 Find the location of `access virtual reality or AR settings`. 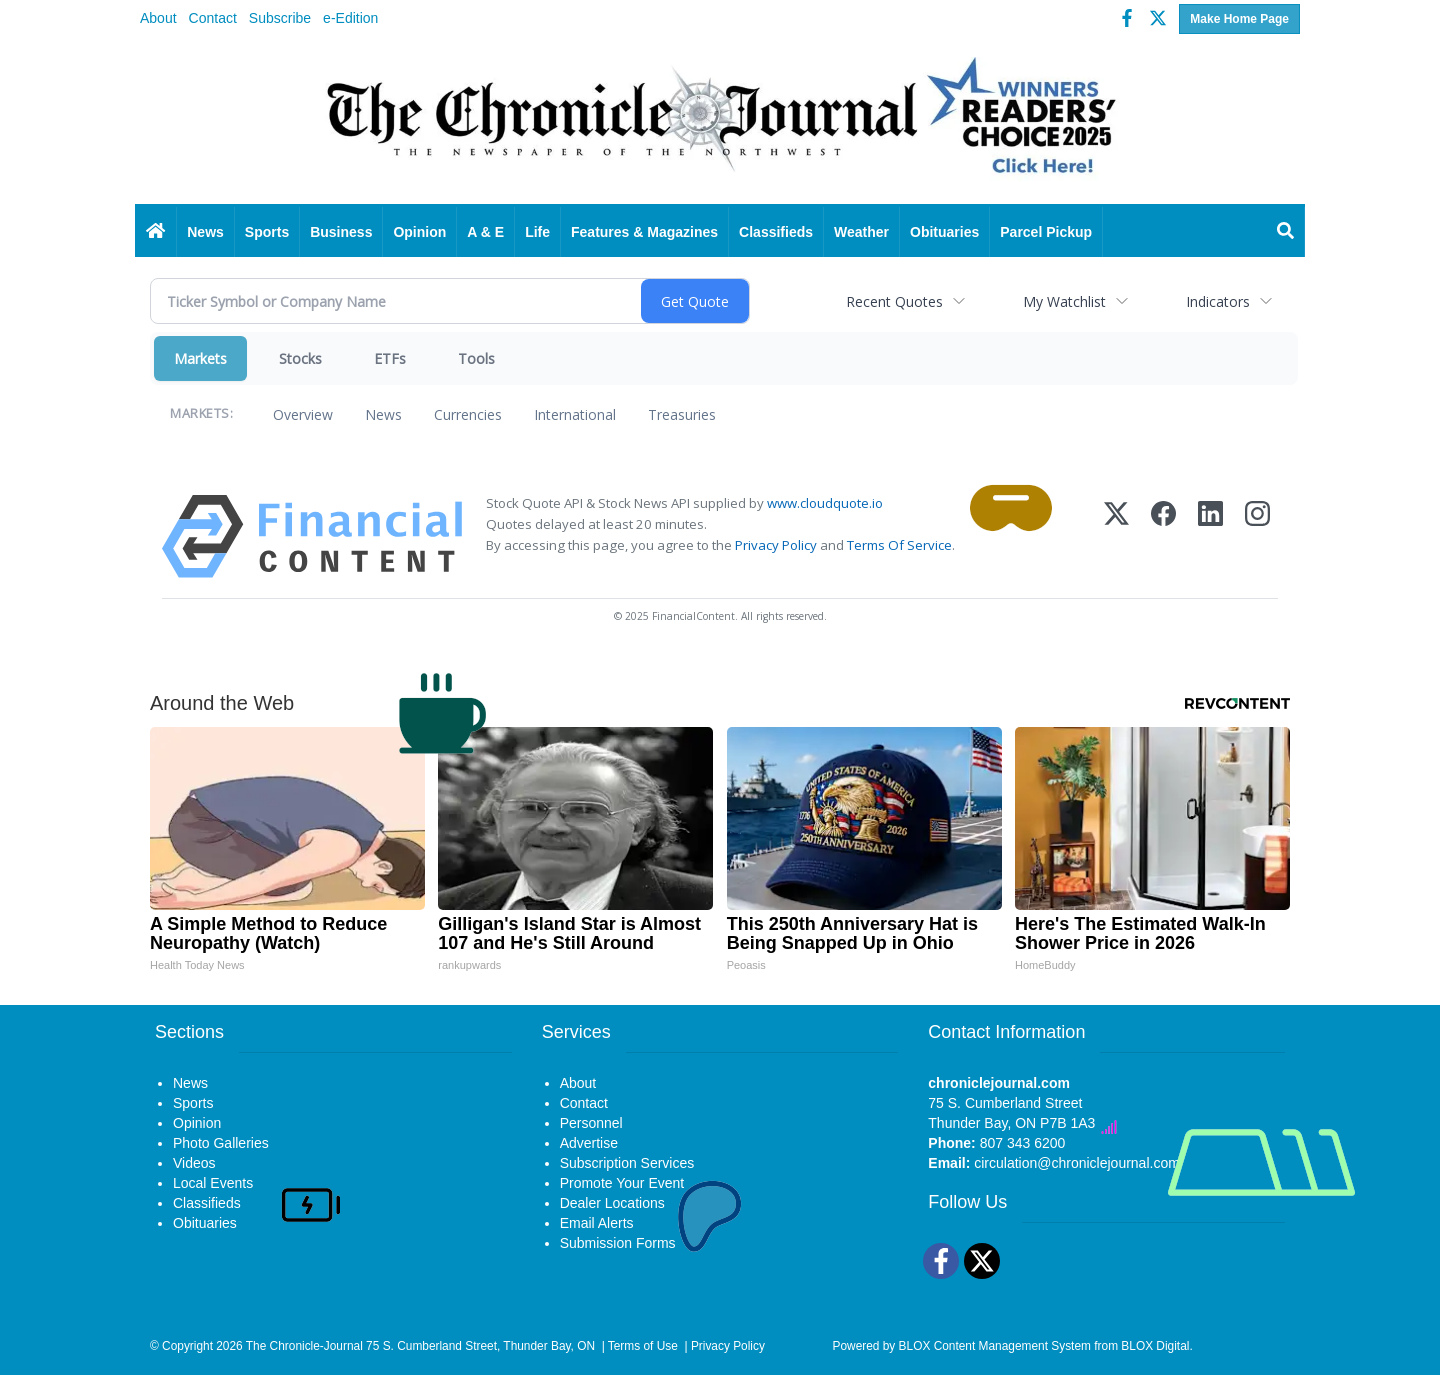

access virtual reality or AR settings is located at coordinates (1011, 508).